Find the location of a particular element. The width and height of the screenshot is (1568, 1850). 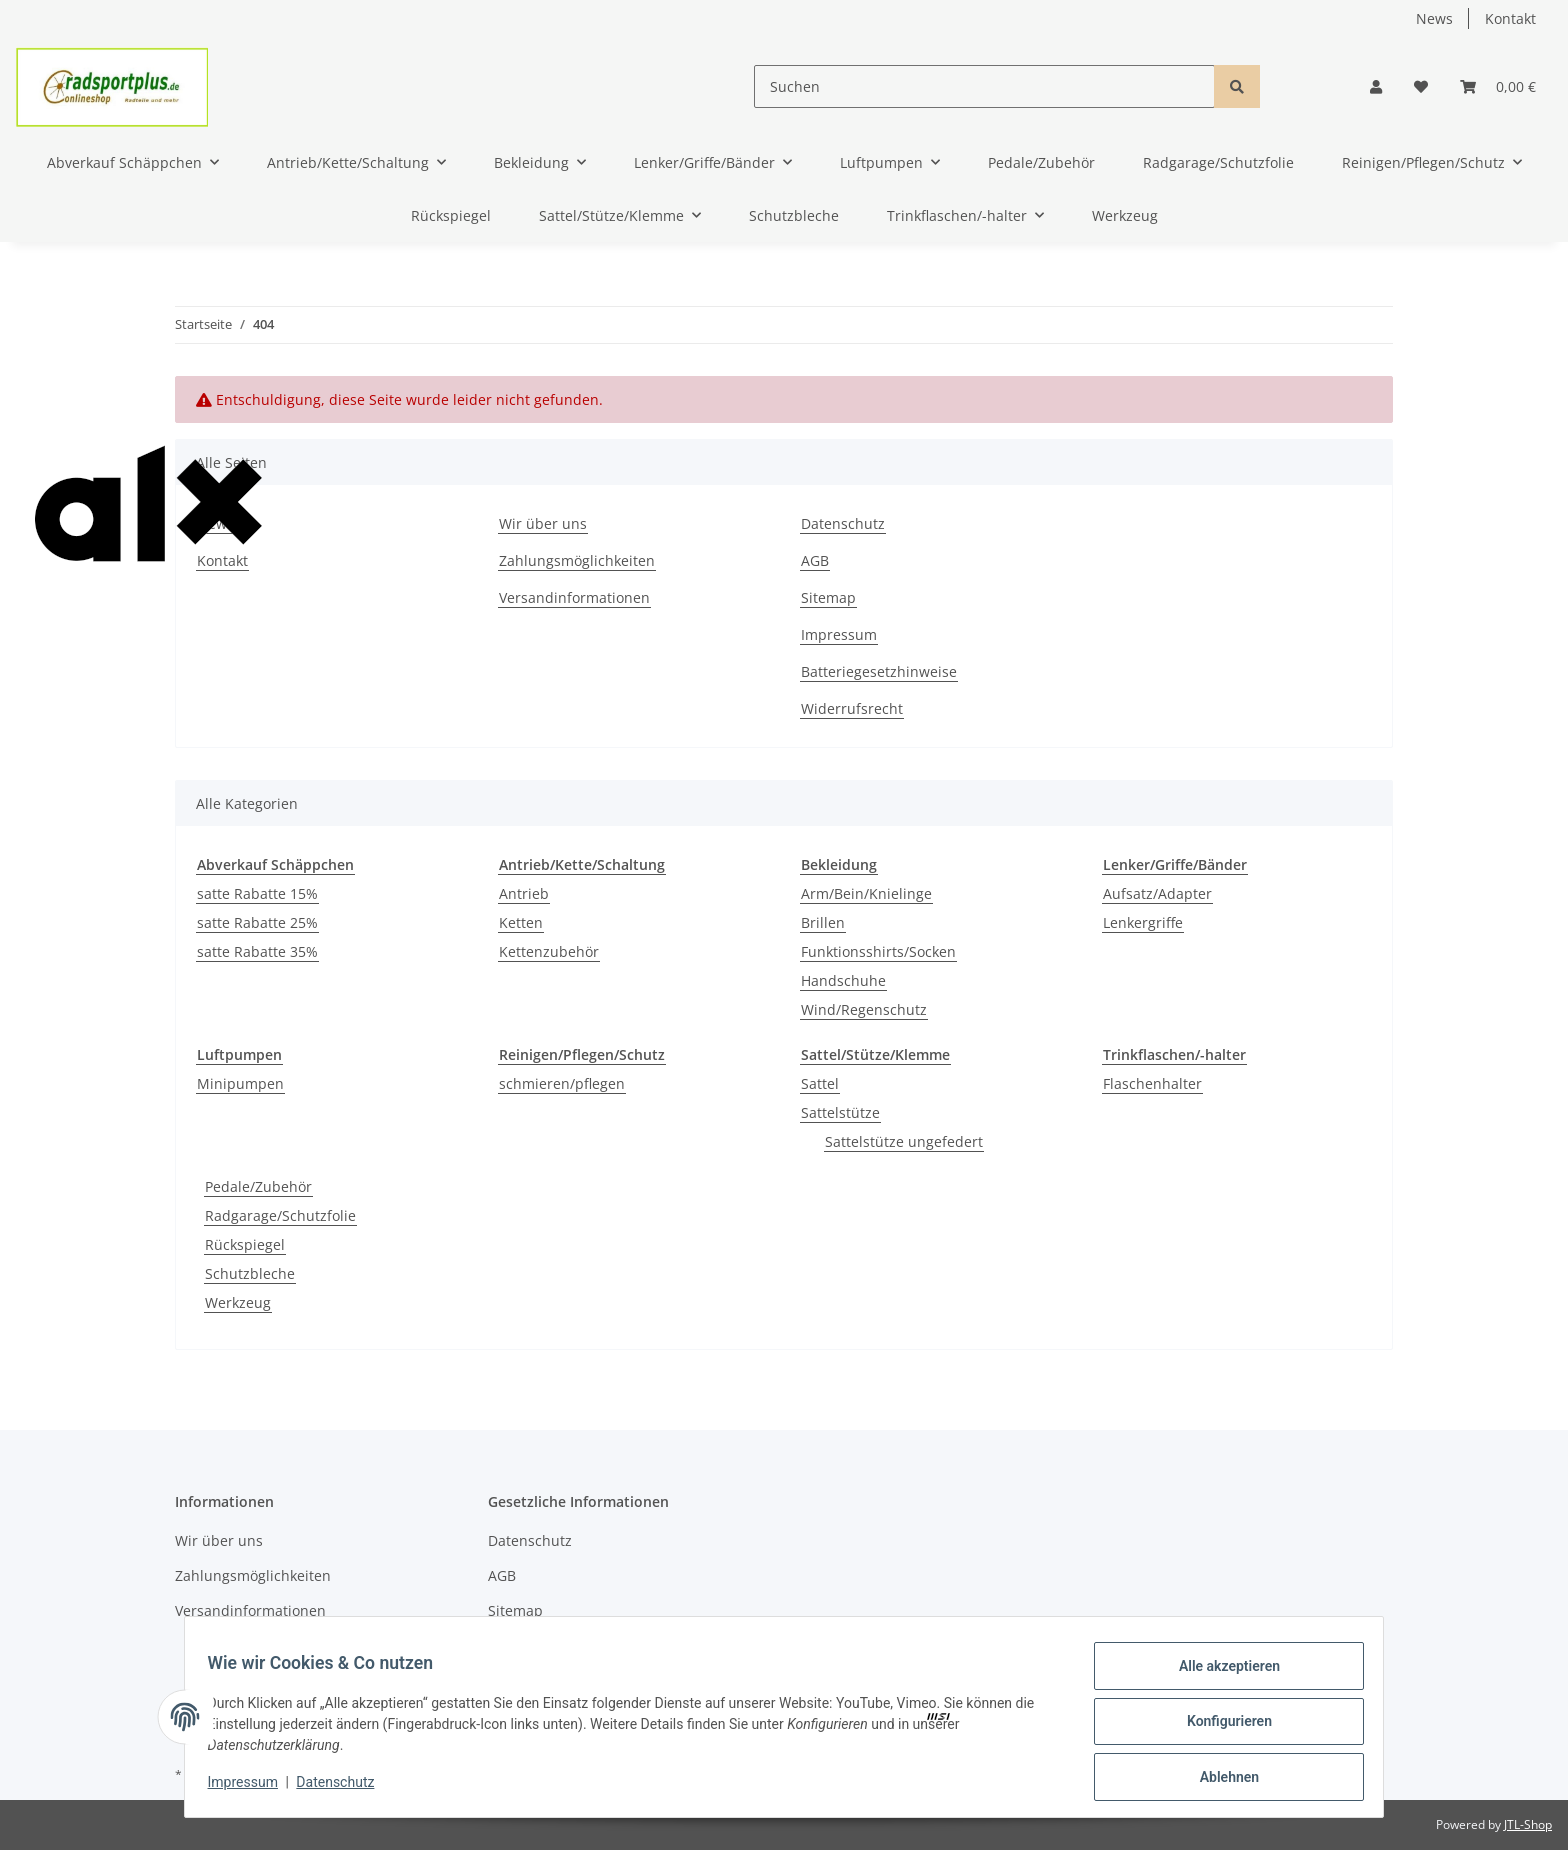

MSI Business brand logo is located at coordinates (938, 1716).